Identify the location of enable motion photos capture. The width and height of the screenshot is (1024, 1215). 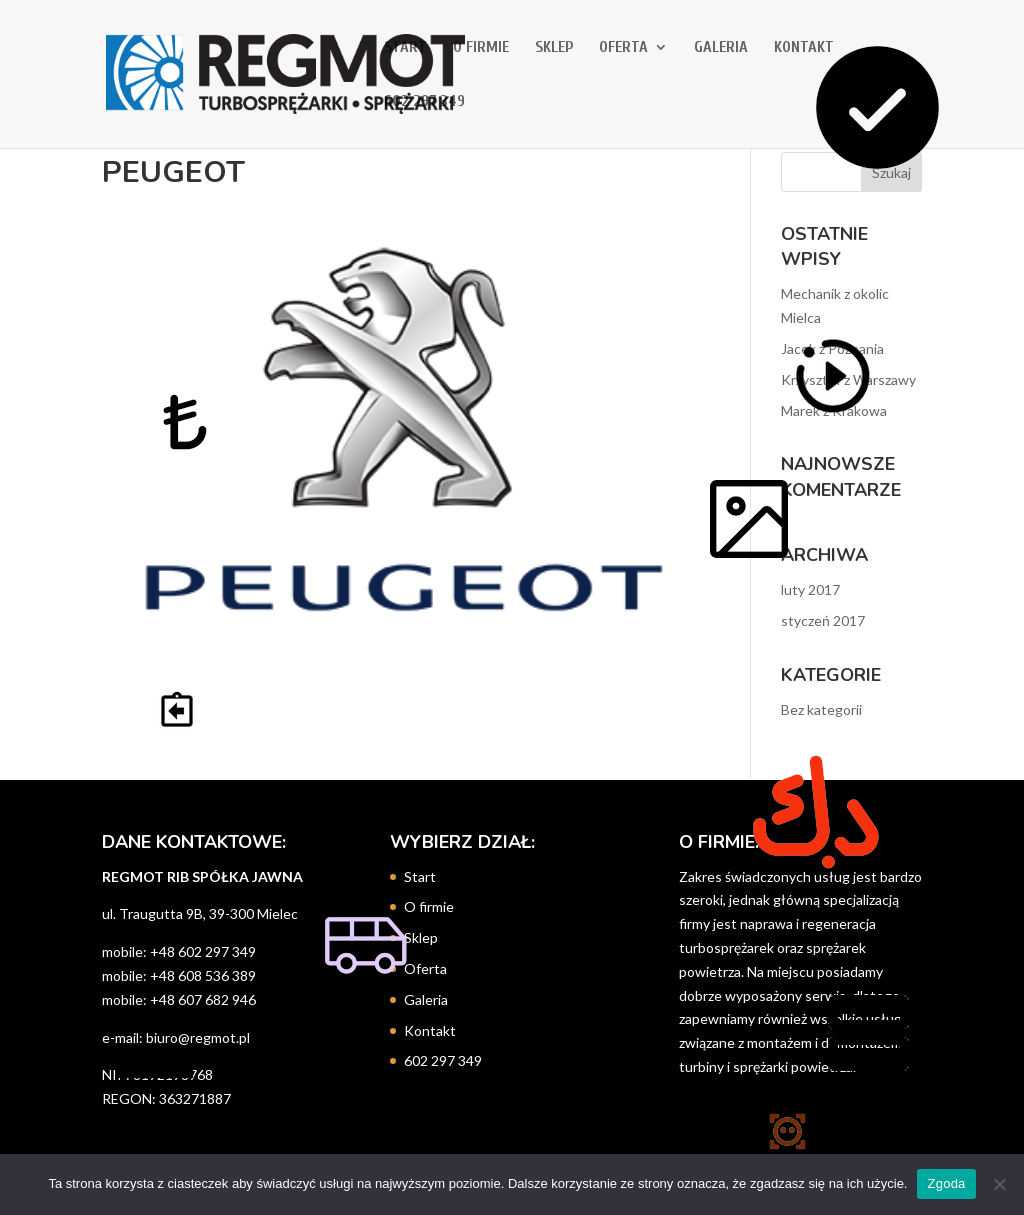
(833, 376).